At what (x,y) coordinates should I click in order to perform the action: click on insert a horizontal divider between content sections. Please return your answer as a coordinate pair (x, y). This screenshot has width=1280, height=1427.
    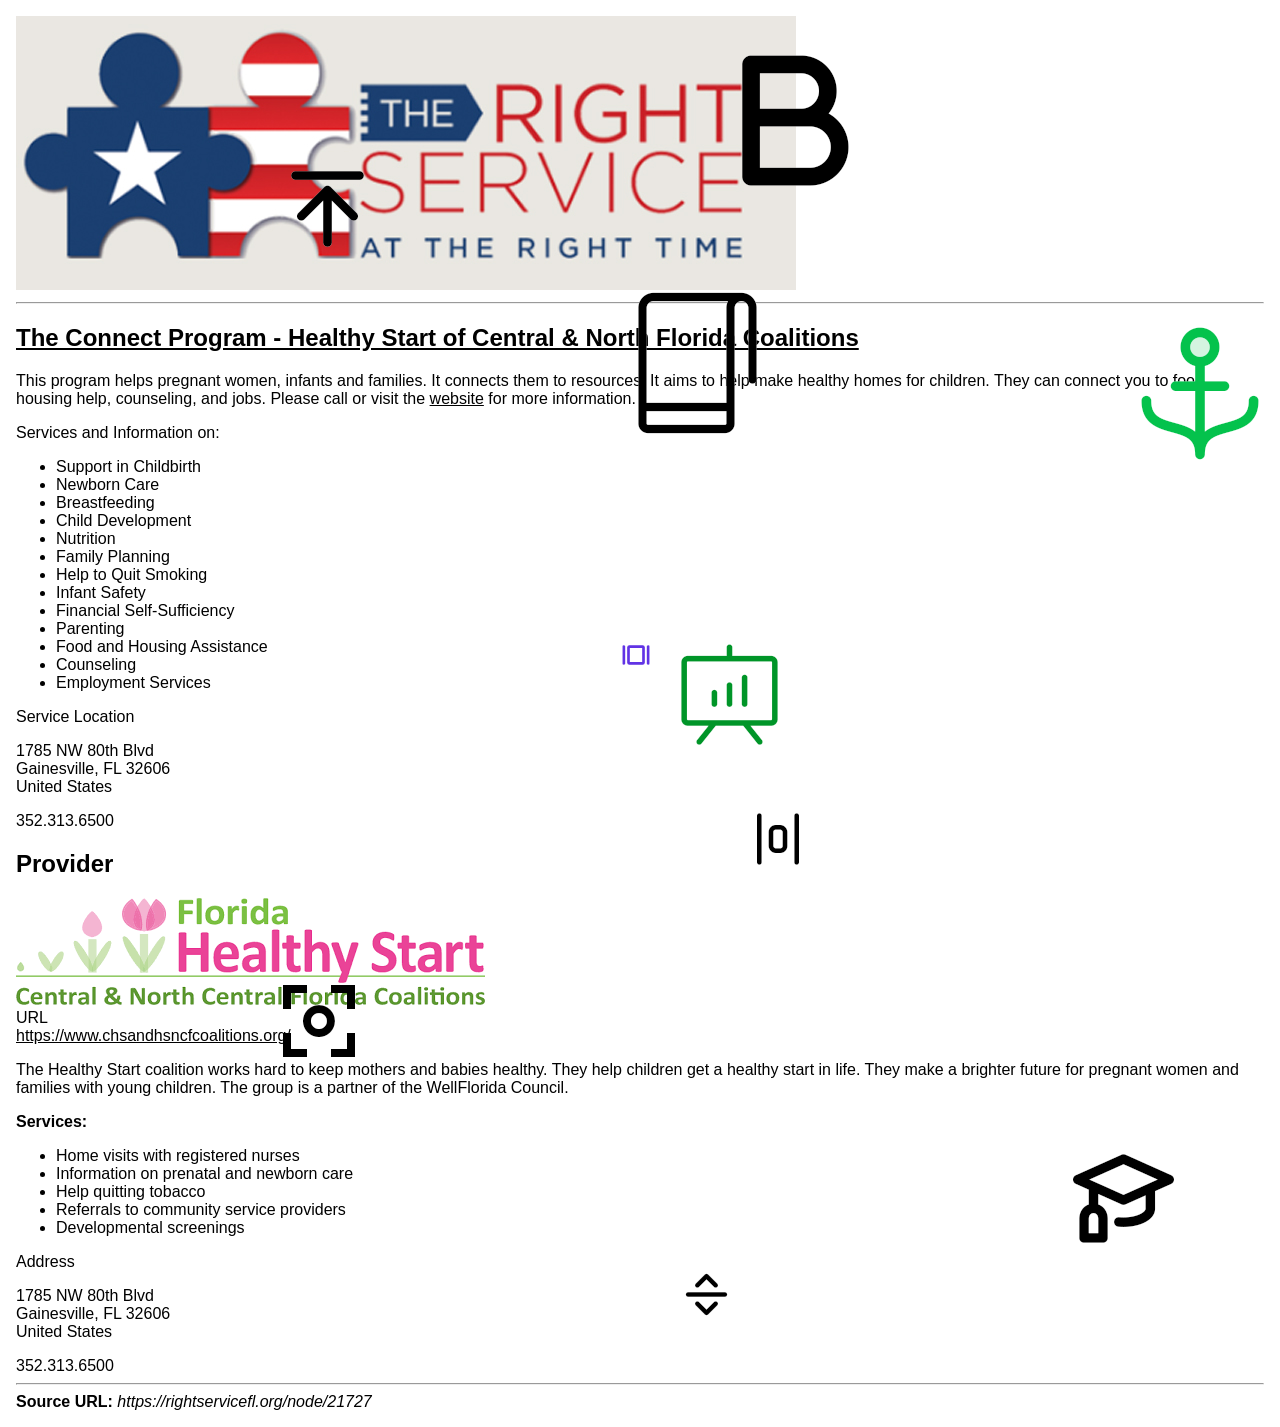
    Looking at the image, I should click on (706, 1294).